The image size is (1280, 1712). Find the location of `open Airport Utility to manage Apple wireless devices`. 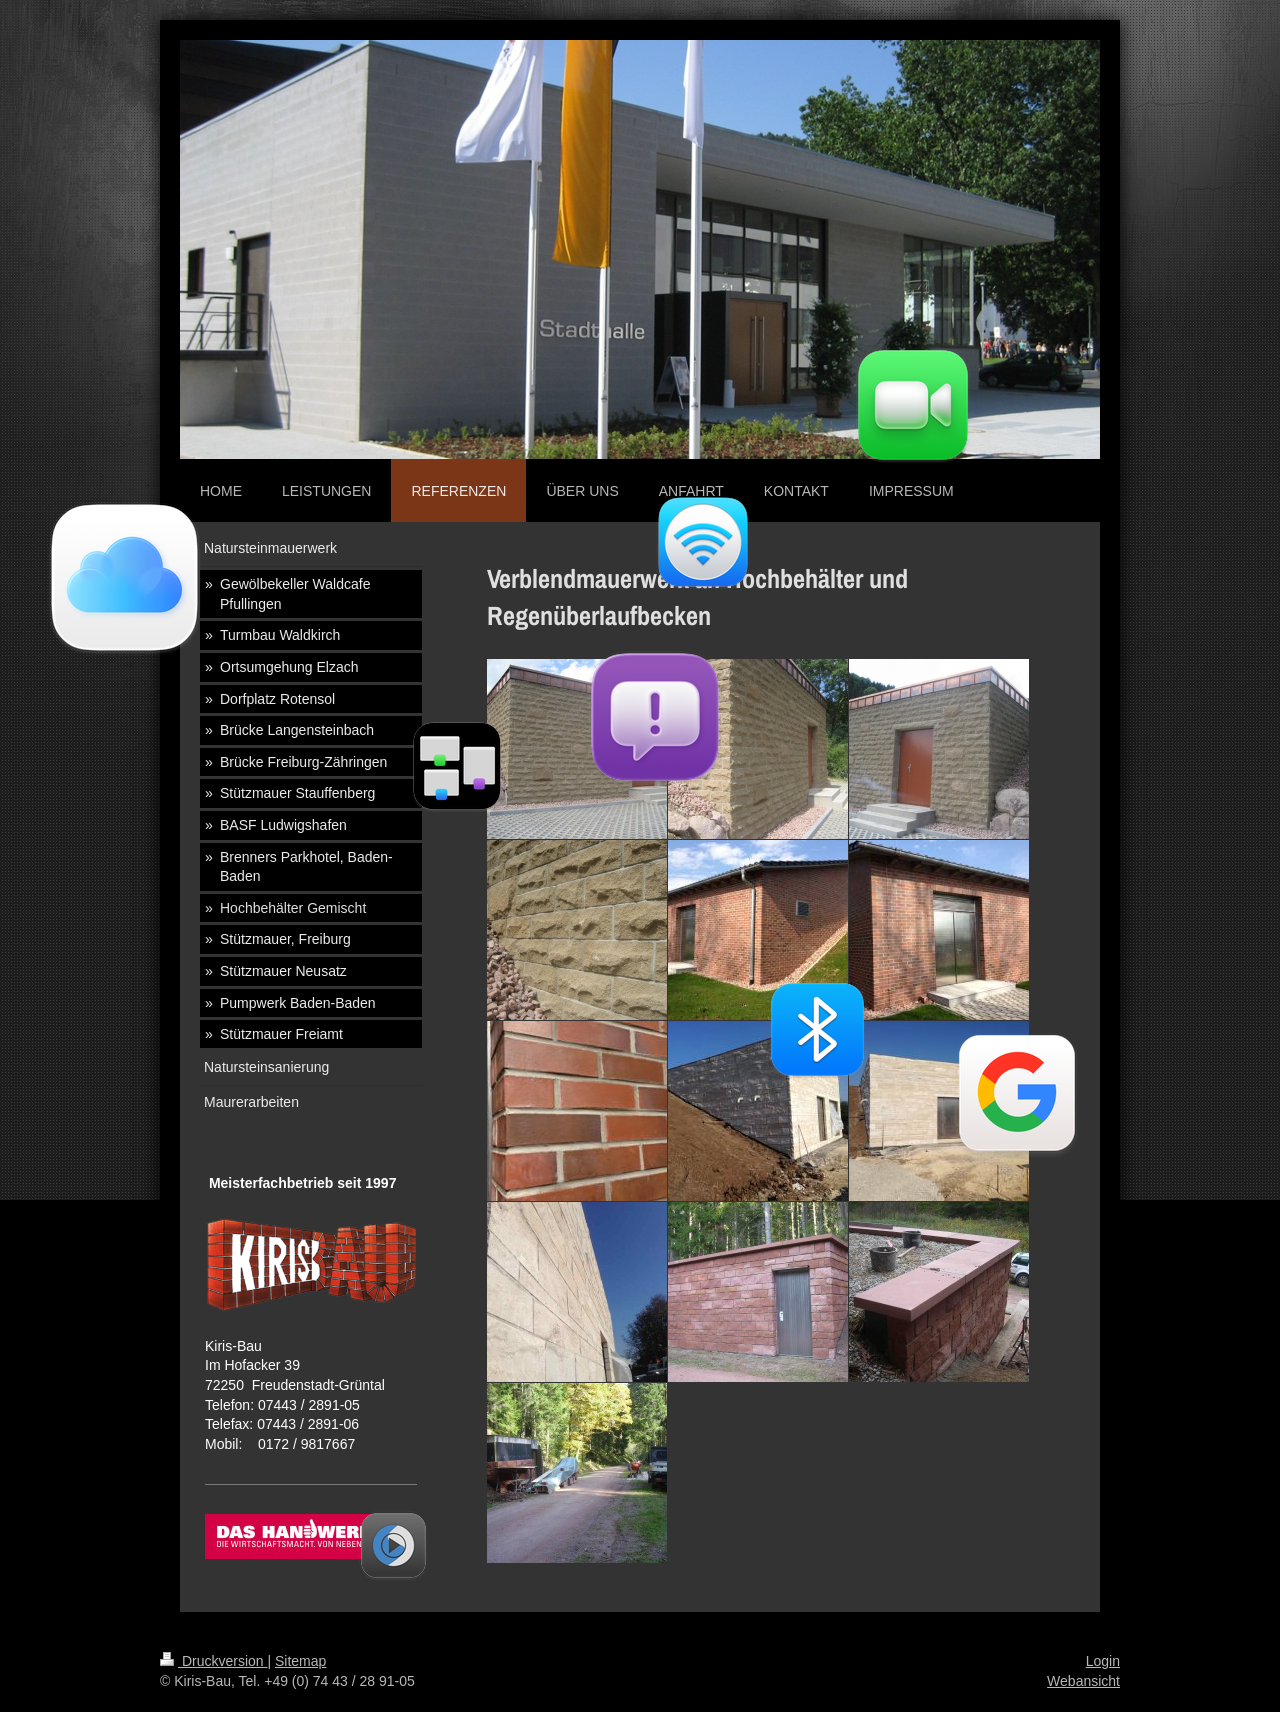

open Airport Utility to manage Apple wireless devices is located at coordinates (703, 542).